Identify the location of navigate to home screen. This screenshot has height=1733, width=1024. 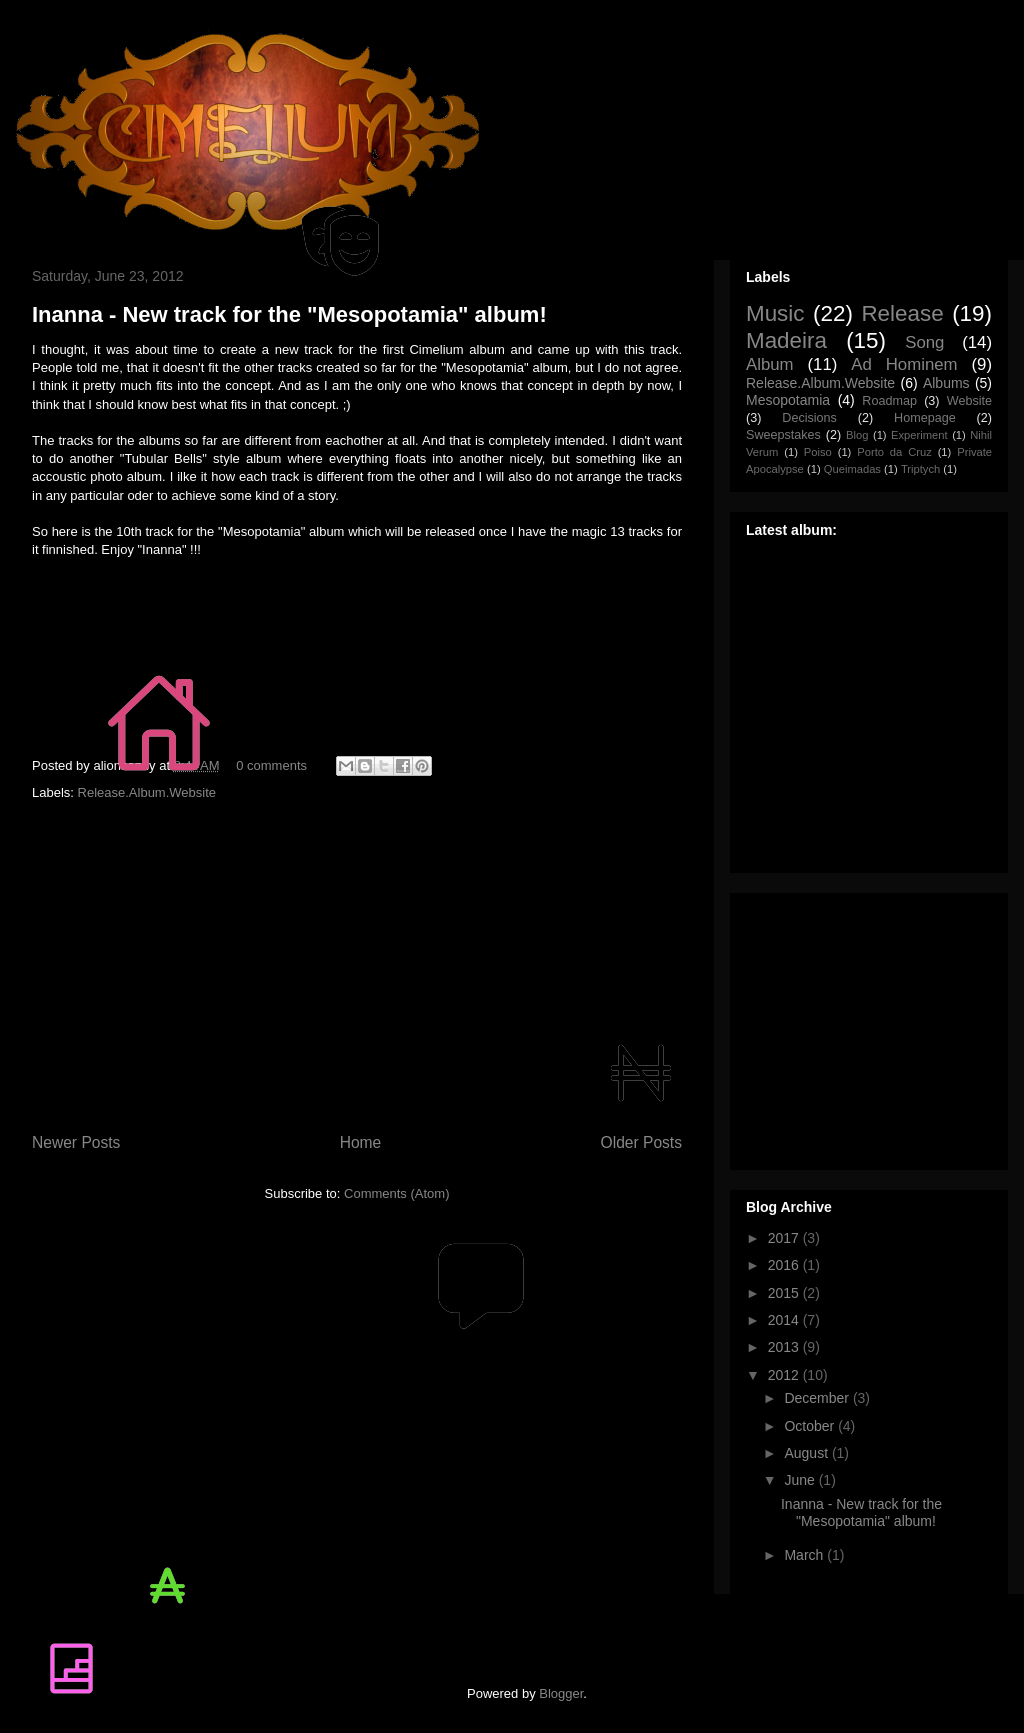
(159, 723).